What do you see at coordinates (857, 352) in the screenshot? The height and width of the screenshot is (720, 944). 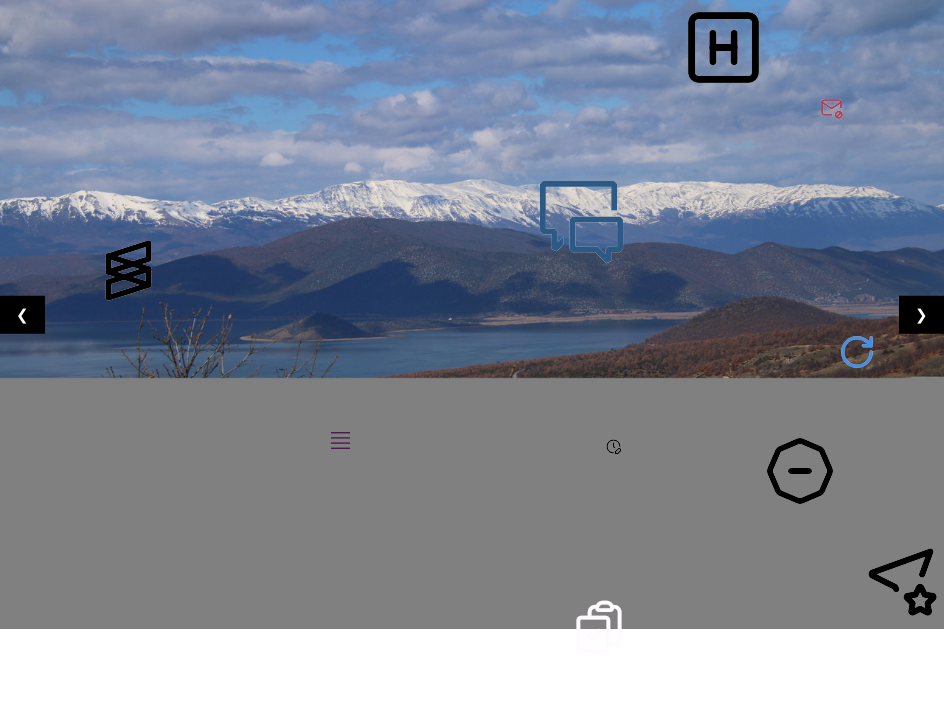 I see `redo or repeat the last action` at bounding box center [857, 352].